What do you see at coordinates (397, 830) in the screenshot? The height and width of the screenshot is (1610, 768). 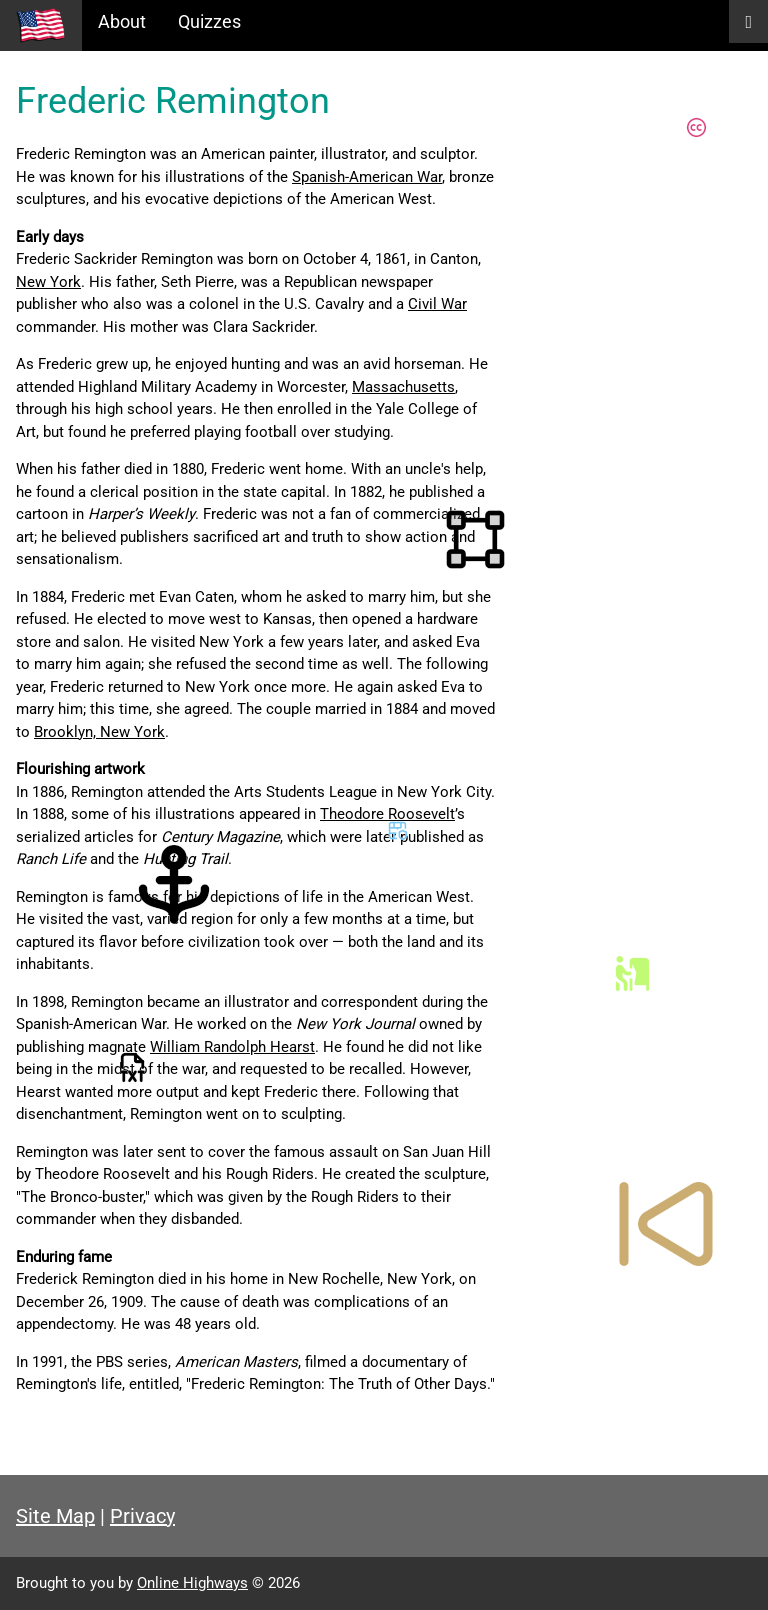 I see `enable firewall protection` at bounding box center [397, 830].